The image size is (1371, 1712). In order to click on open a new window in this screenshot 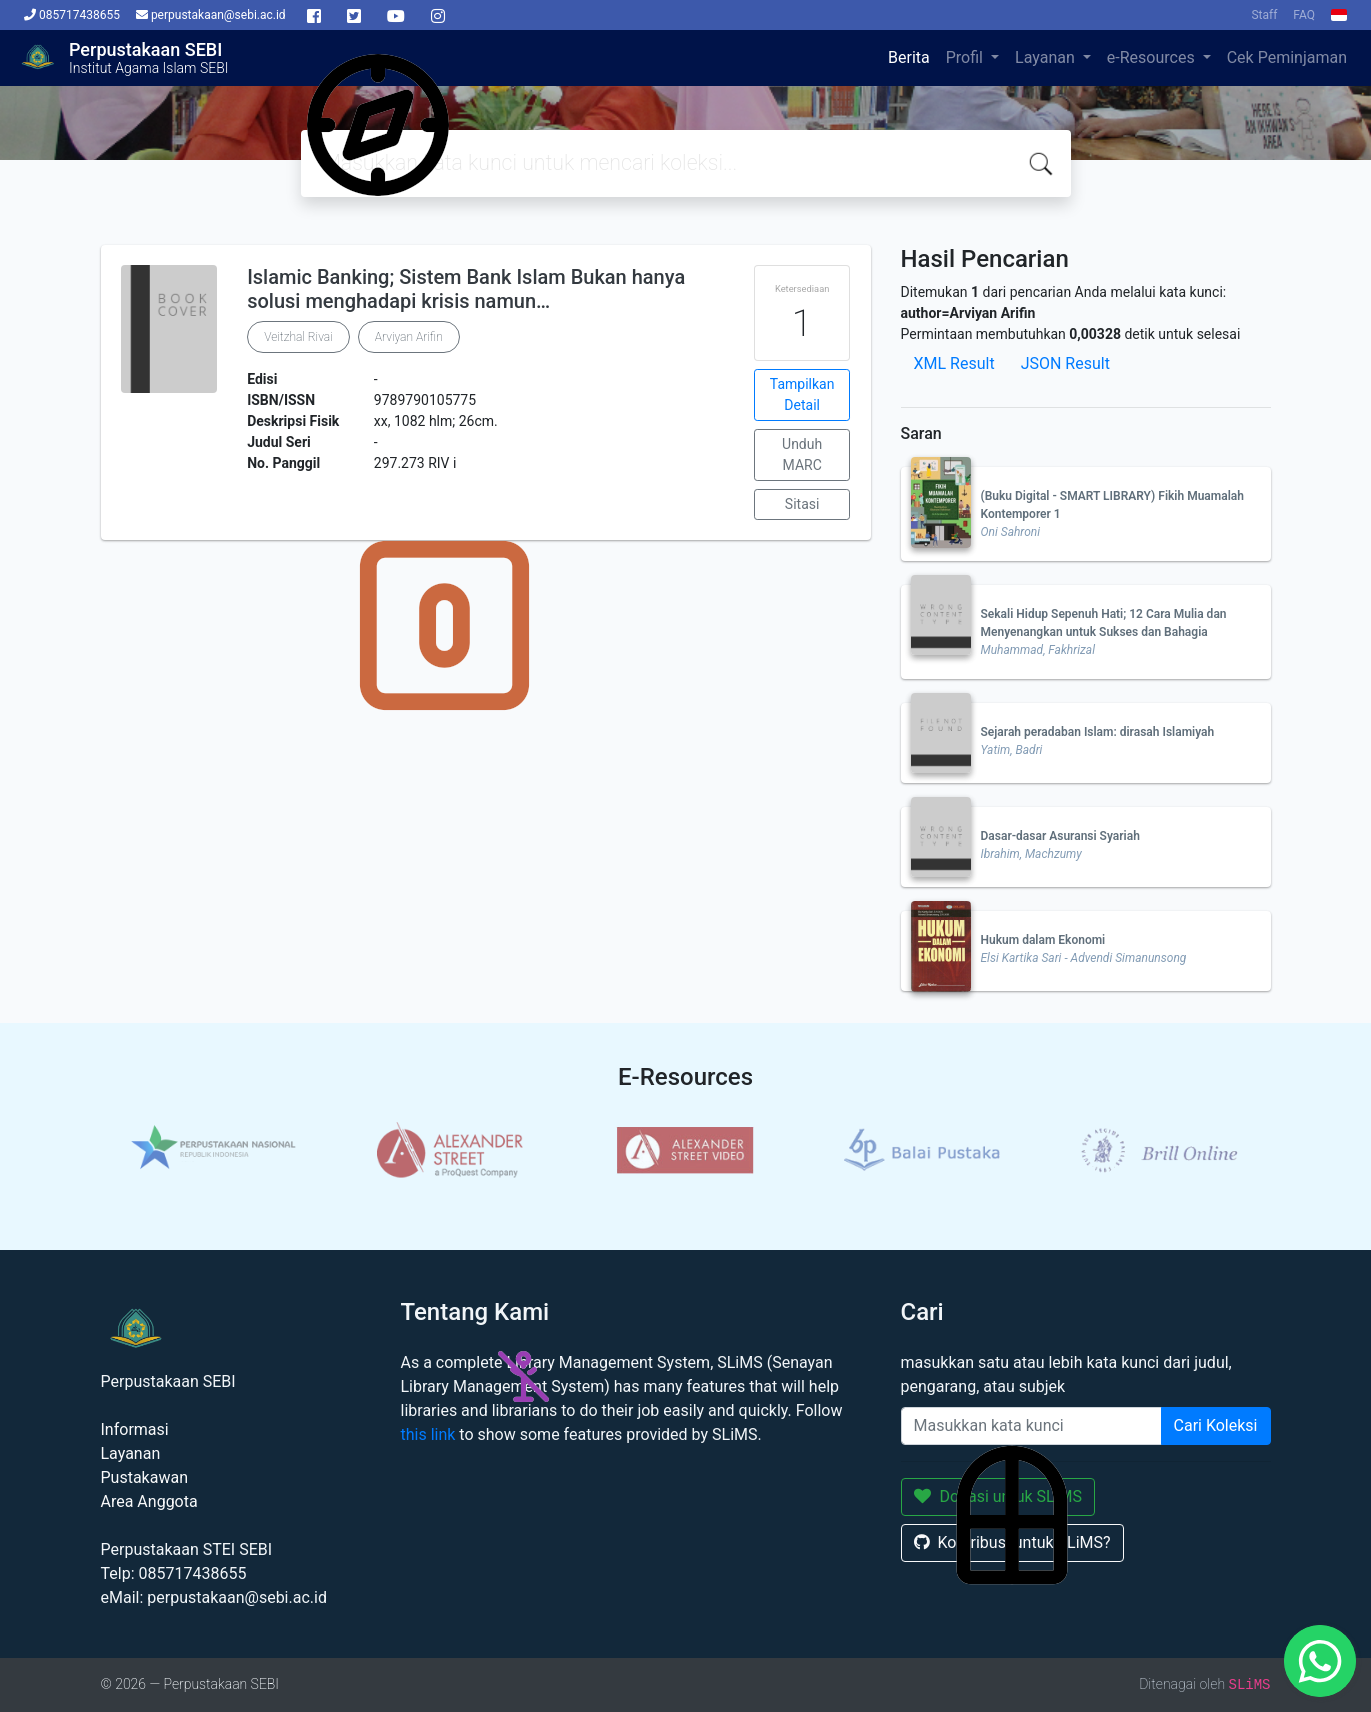, I will do `click(1012, 1515)`.